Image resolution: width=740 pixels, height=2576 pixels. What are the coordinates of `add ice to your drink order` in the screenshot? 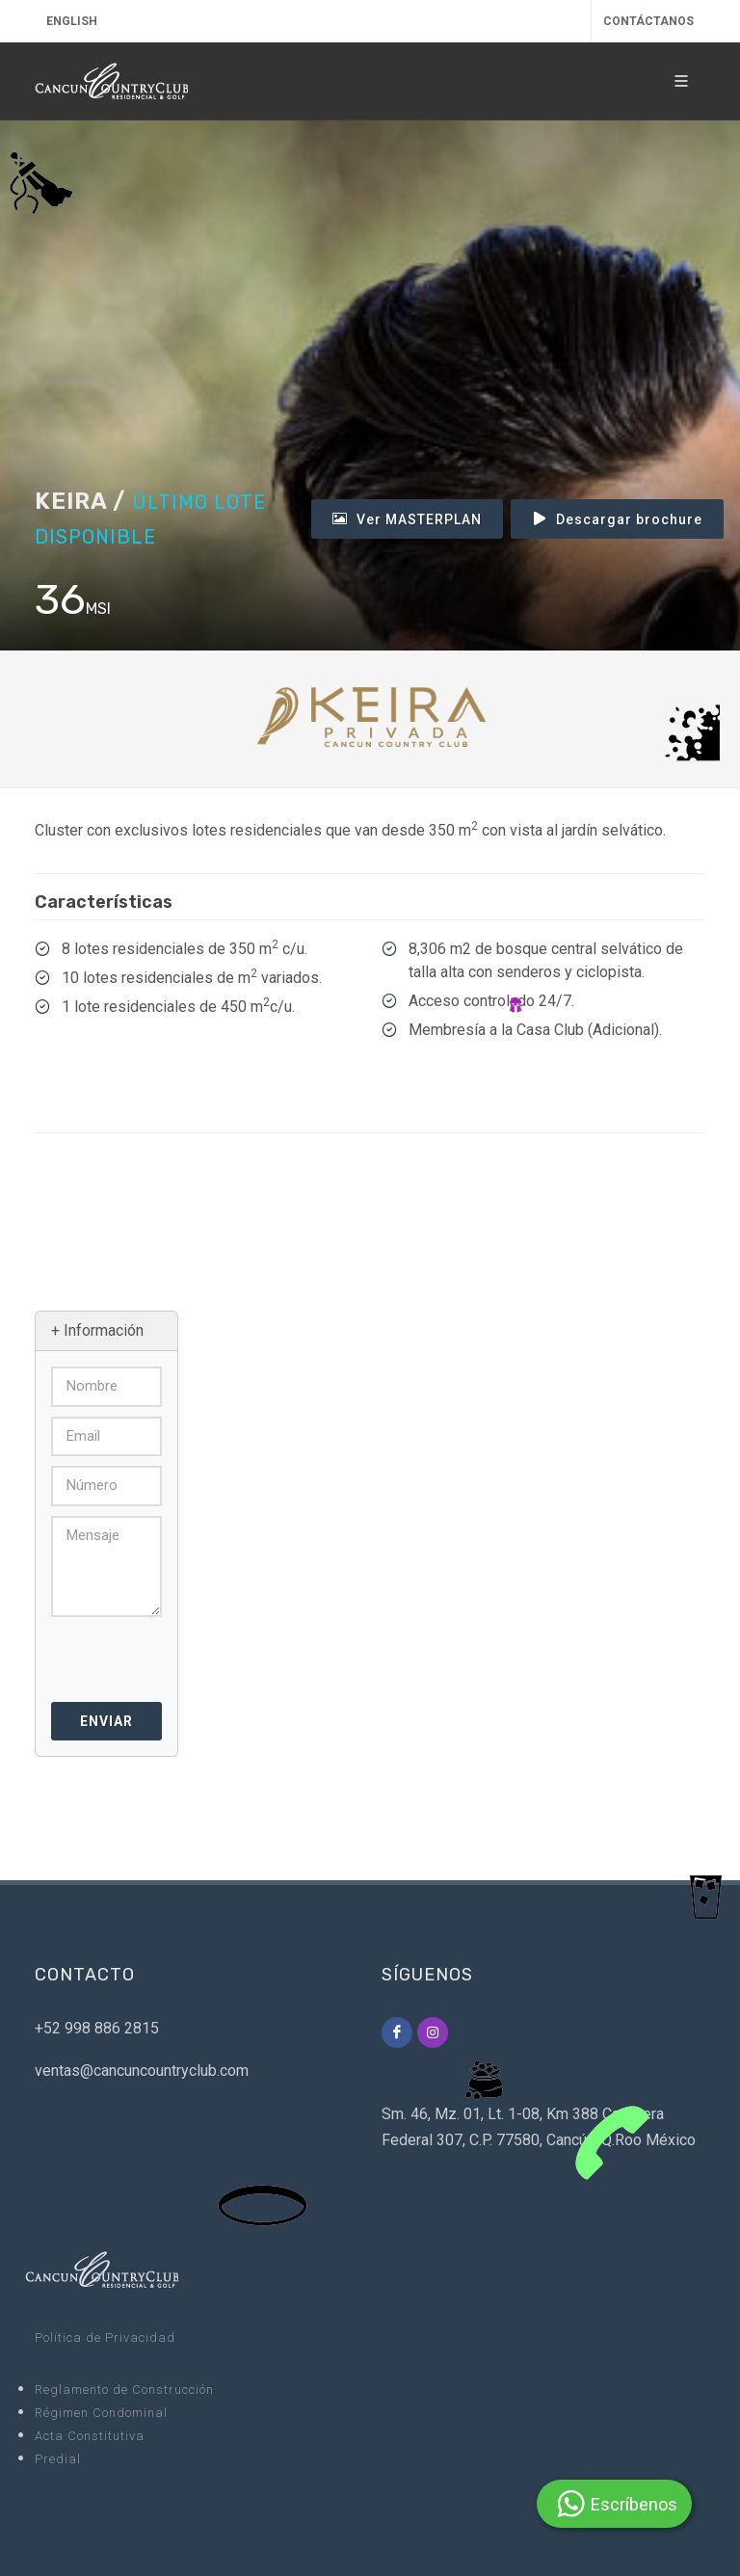 It's located at (705, 1896).